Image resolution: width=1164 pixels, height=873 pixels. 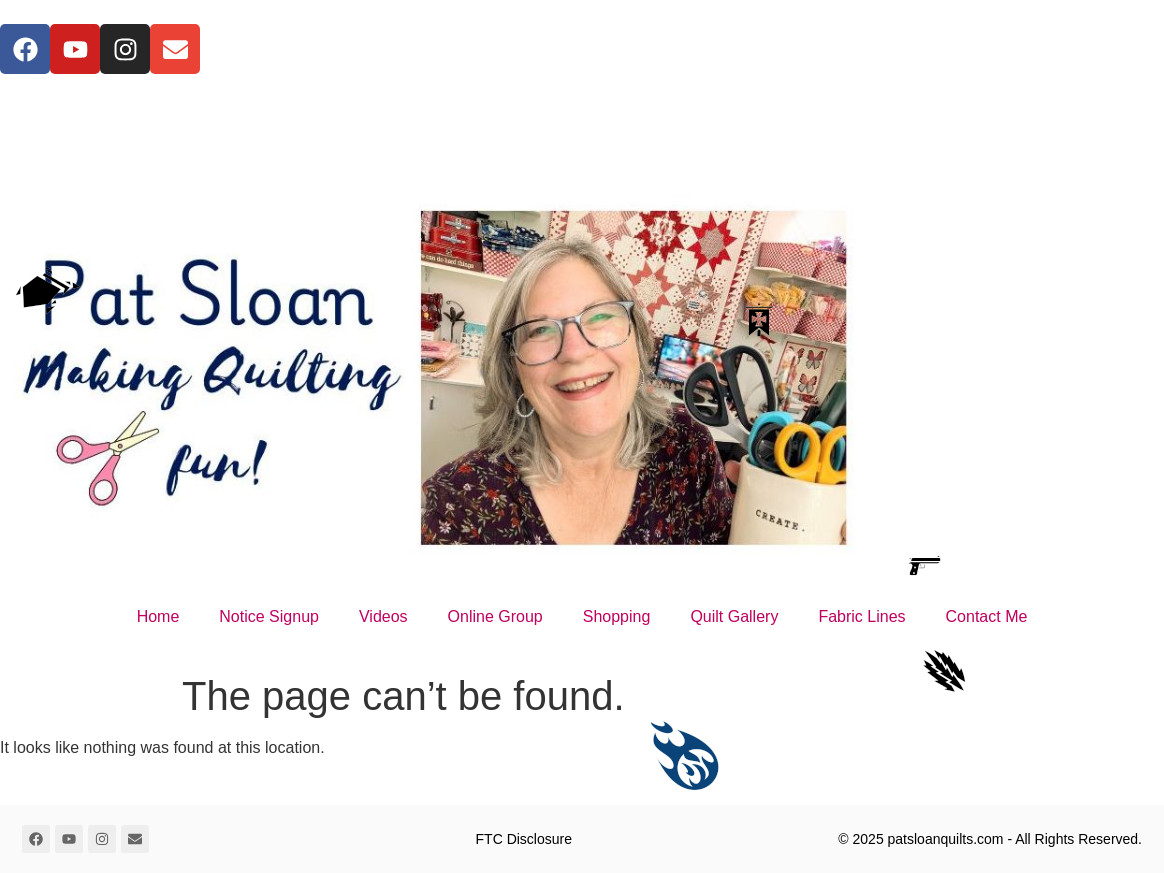 I want to click on indicates a hot streak or trending content, so click(x=684, y=755).